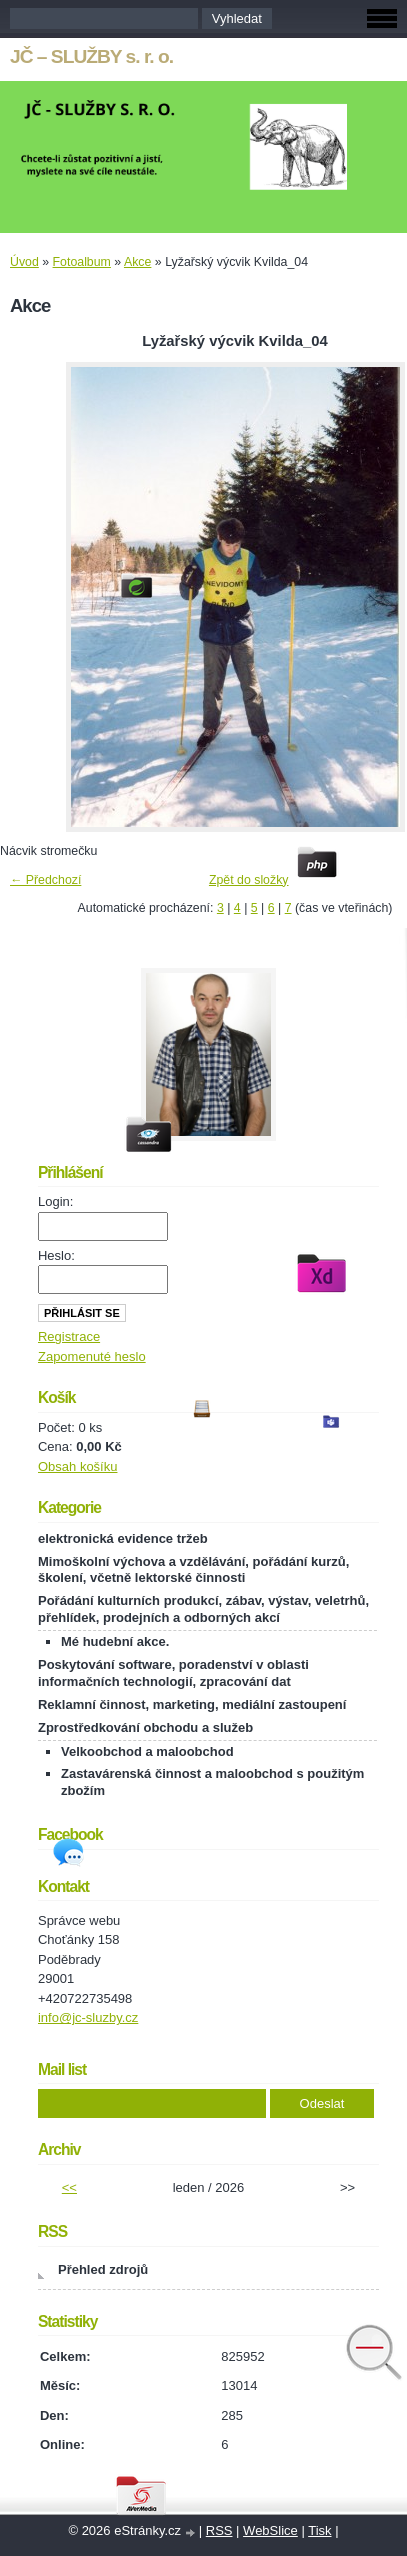 Image resolution: width=407 pixels, height=2556 pixels. Describe the element at coordinates (136, 586) in the screenshot. I see `open spring framework project files` at that location.